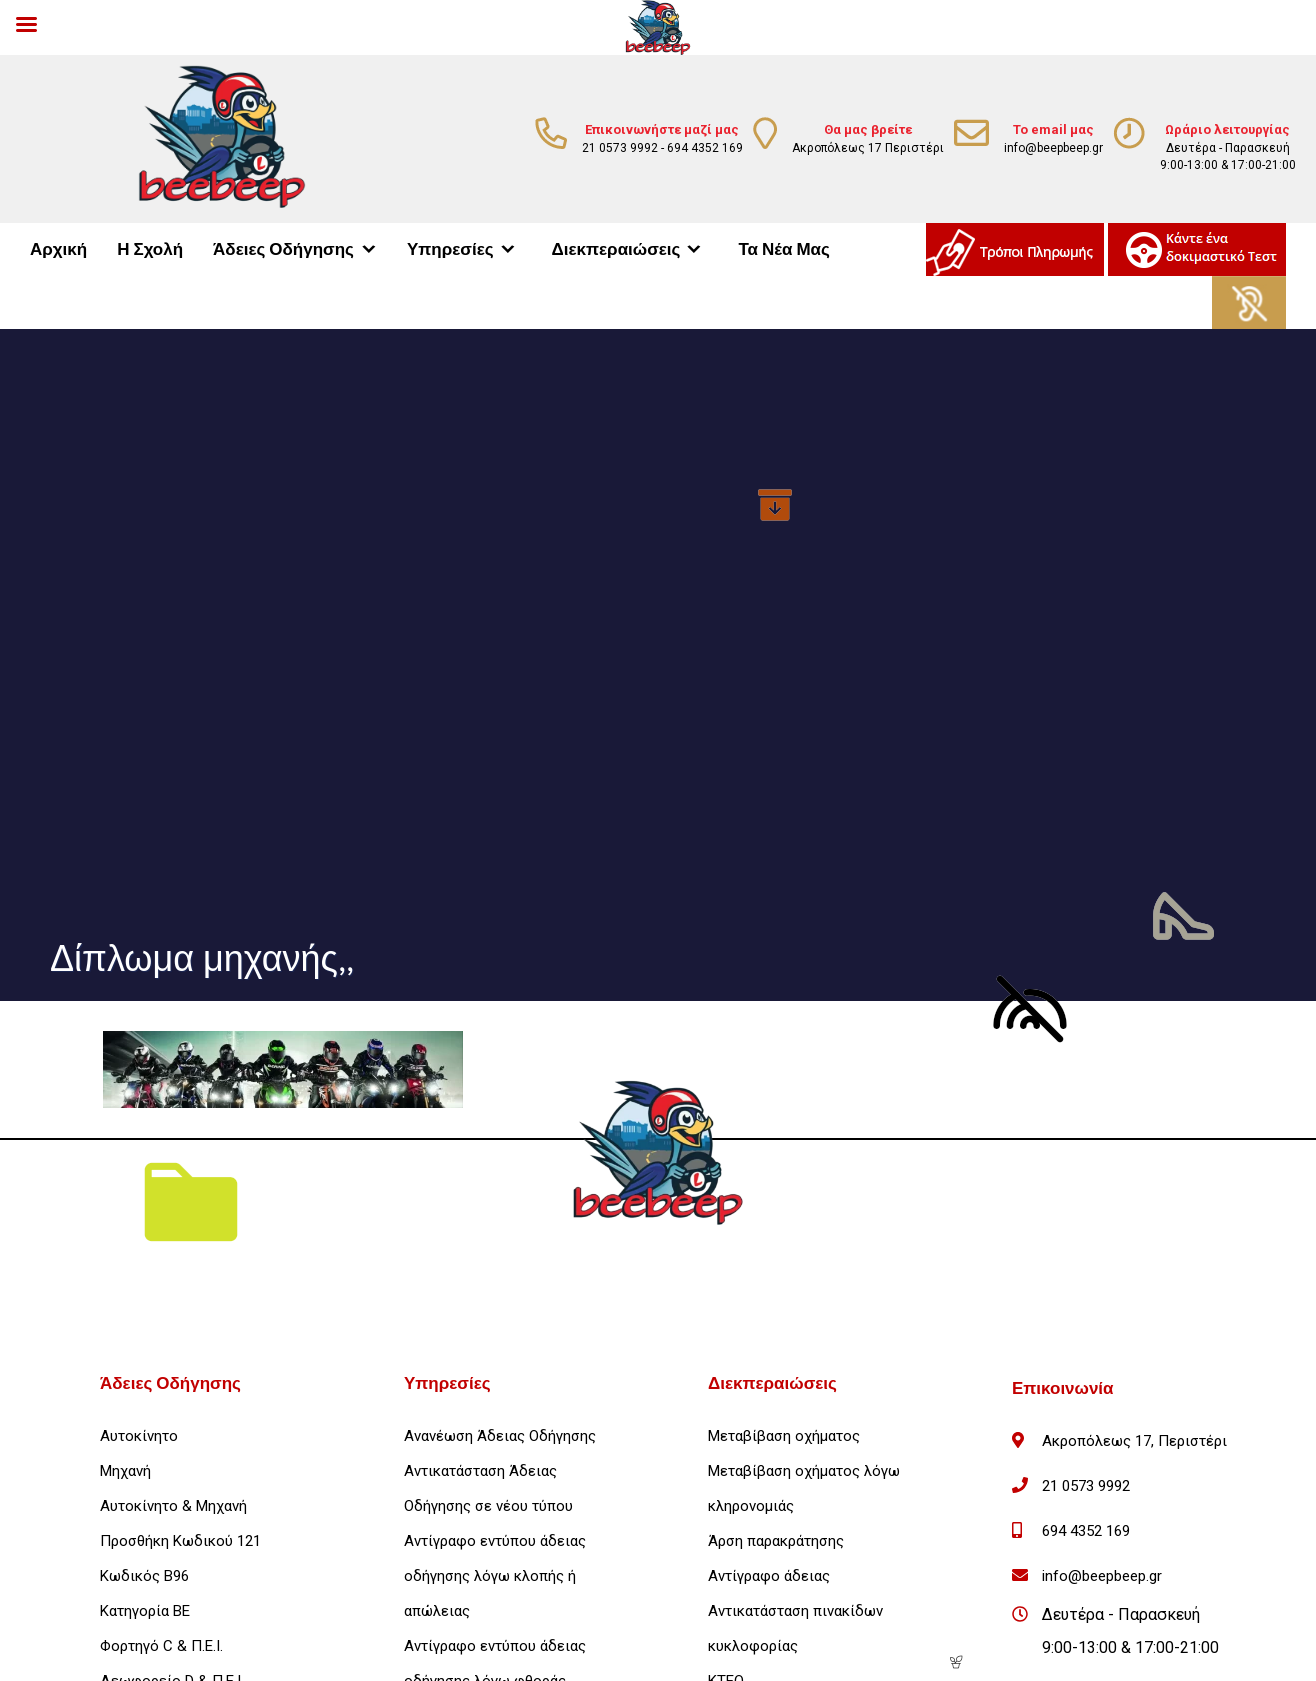 This screenshot has width=1316, height=1681. What do you see at coordinates (1181, 918) in the screenshot?
I see `browse women's shoes or footwear` at bounding box center [1181, 918].